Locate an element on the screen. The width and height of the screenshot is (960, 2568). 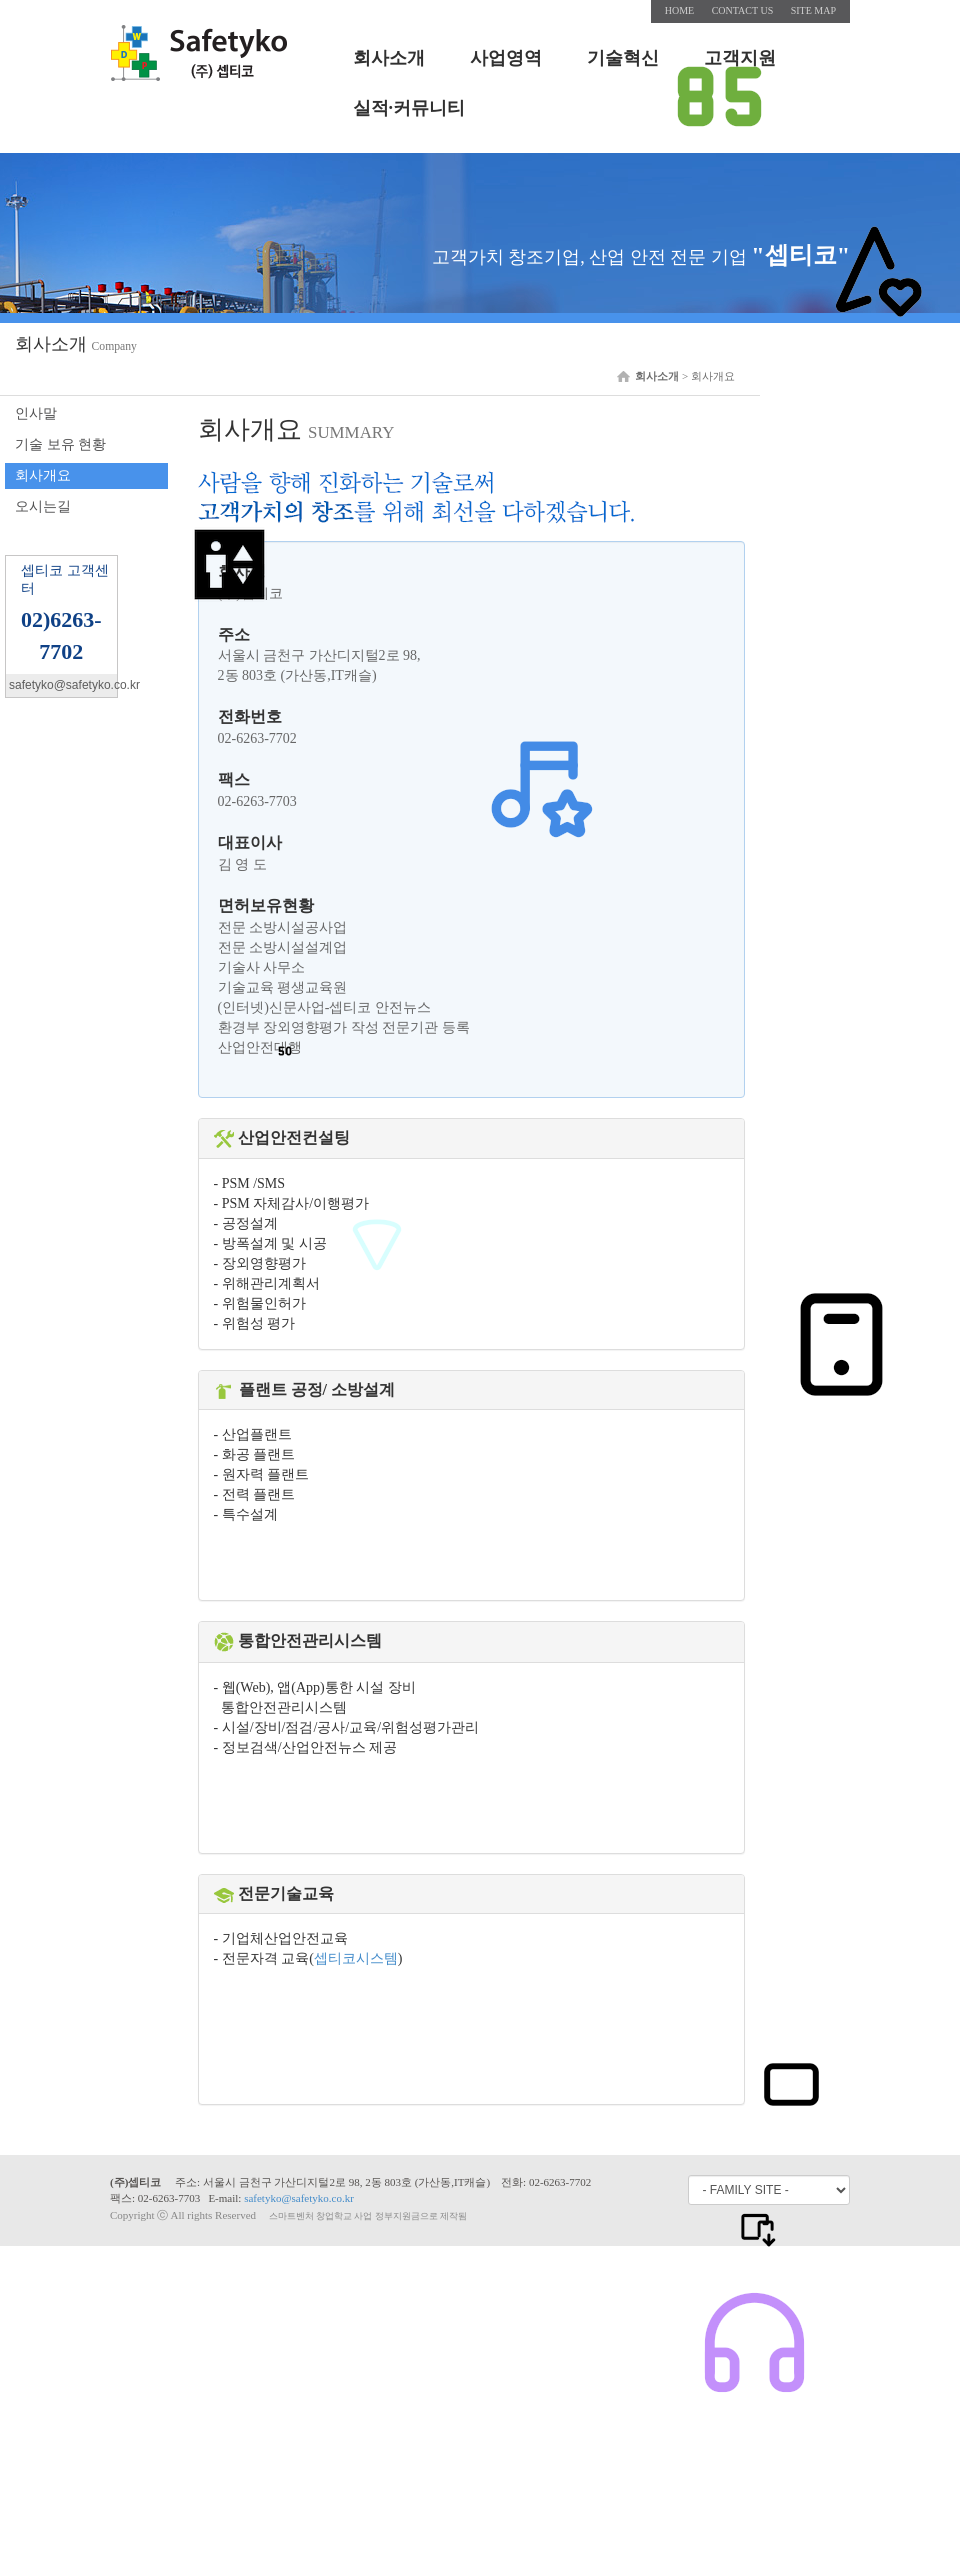
indicates a count or quantity of 50 is located at coordinates (285, 1051).